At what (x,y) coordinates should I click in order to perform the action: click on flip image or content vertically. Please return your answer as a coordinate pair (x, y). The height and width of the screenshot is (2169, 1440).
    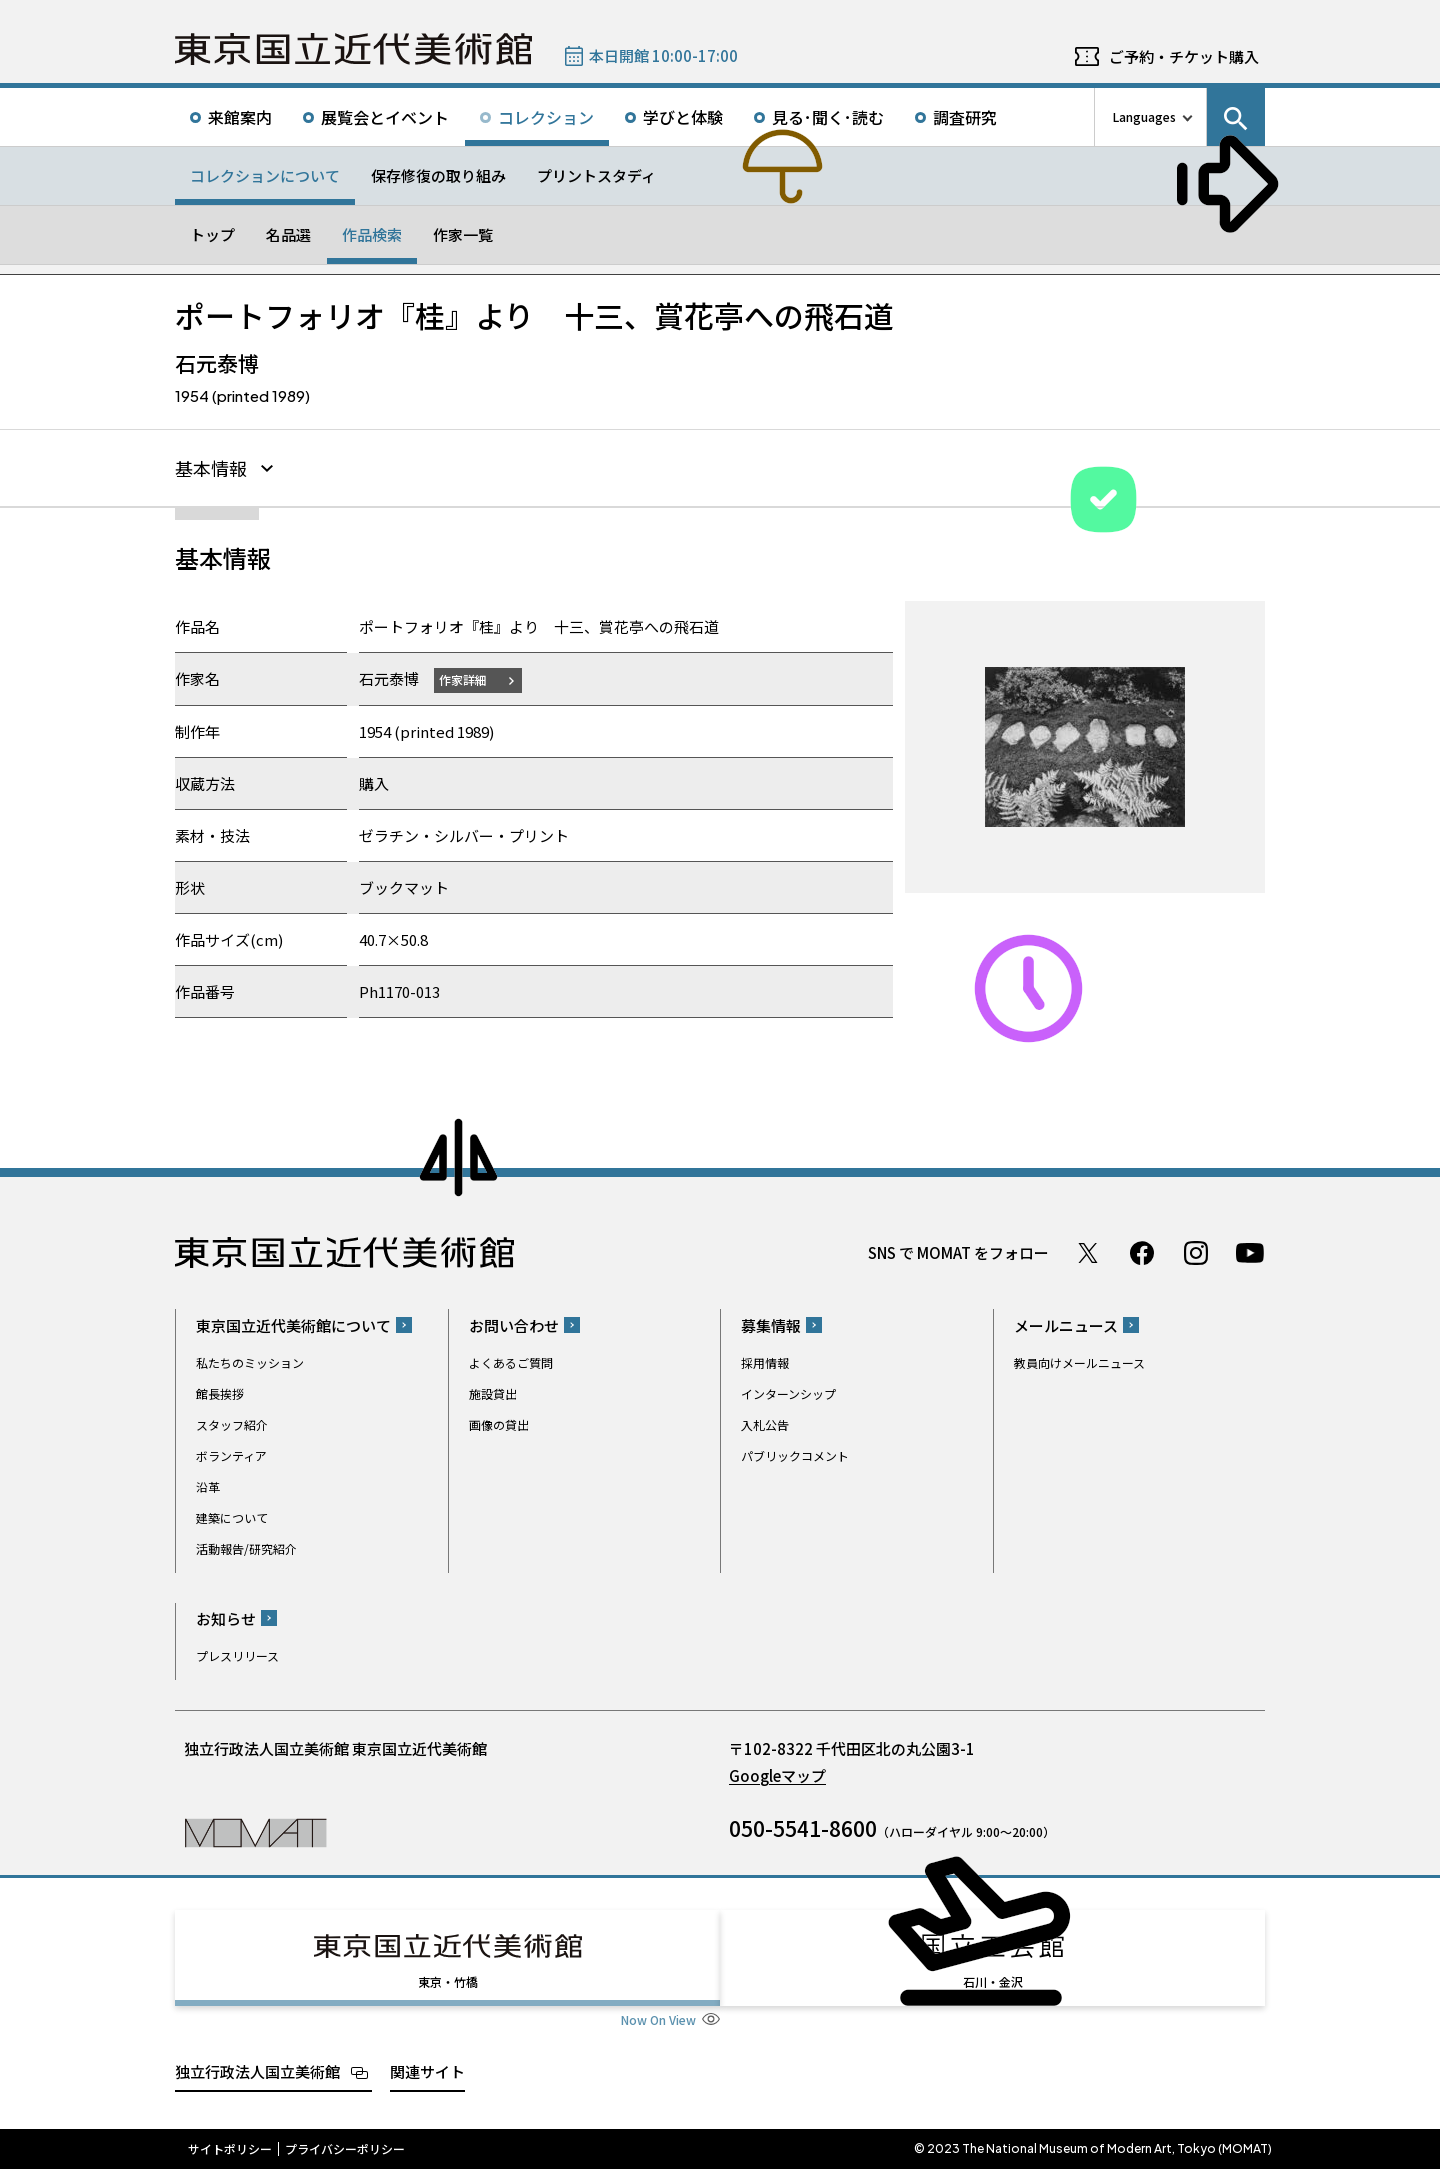
    Looking at the image, I should click on (458, 1157).